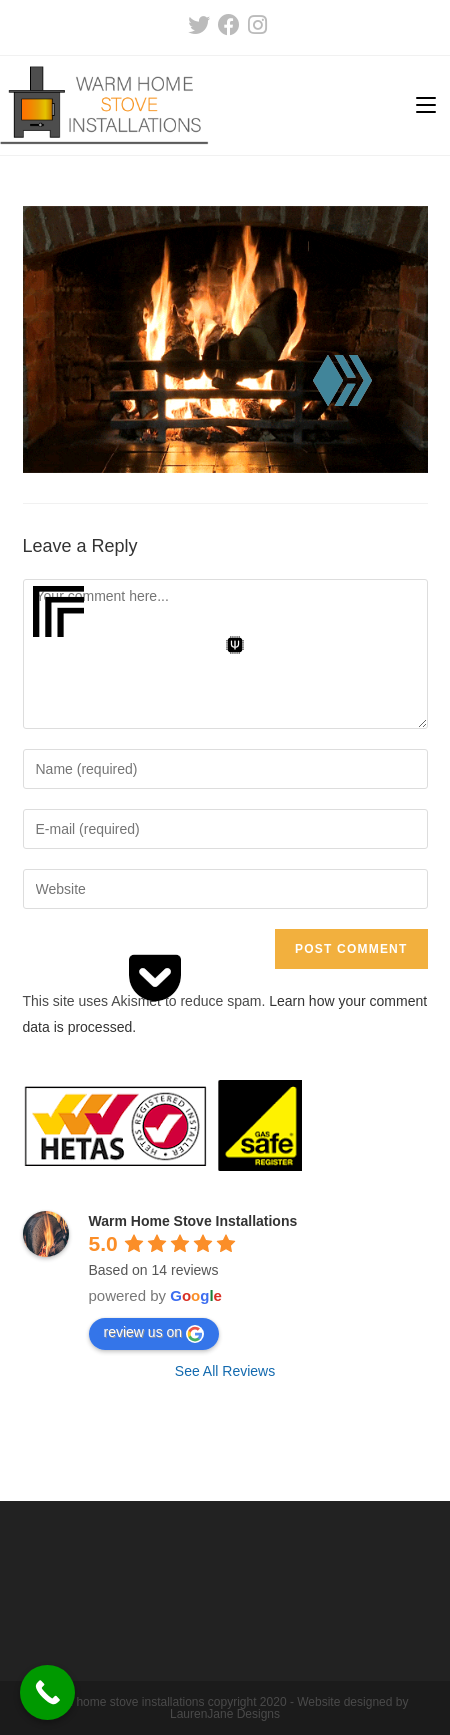 This screenshot has width=450, height=1735. What do you see at coordinates (155, 978) in the screenshot?
I see `save to pocket for later reading` at bounding box center [155, 978].